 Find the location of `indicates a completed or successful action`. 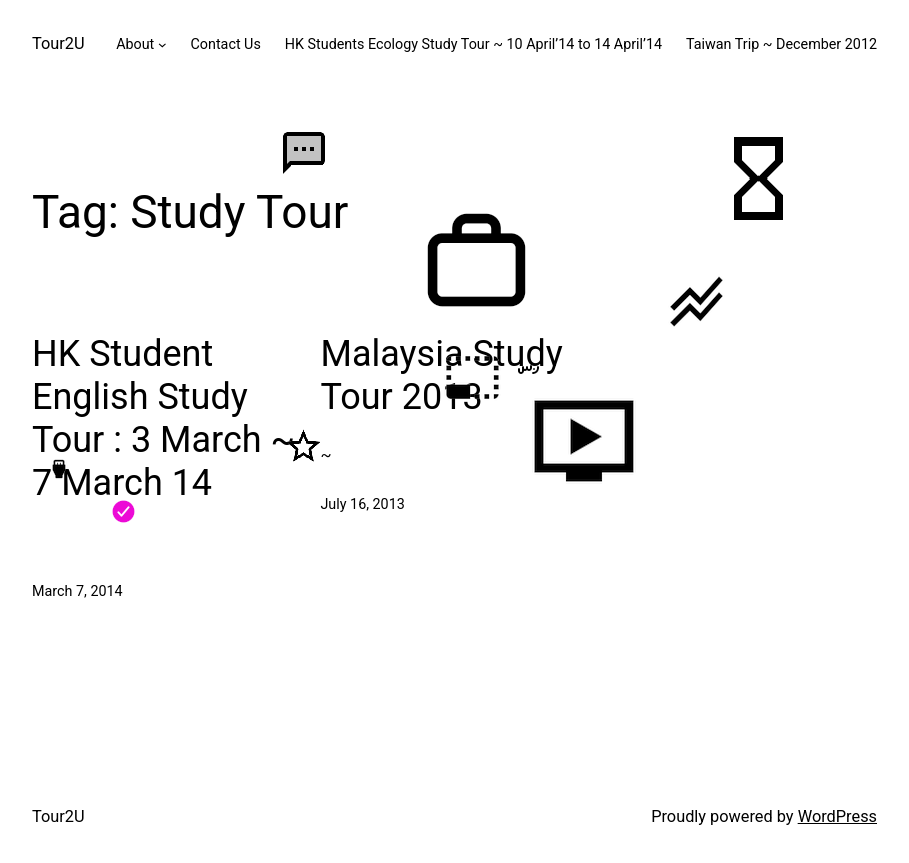

indicates a completed or successful action is located at coordinates (123, 511).